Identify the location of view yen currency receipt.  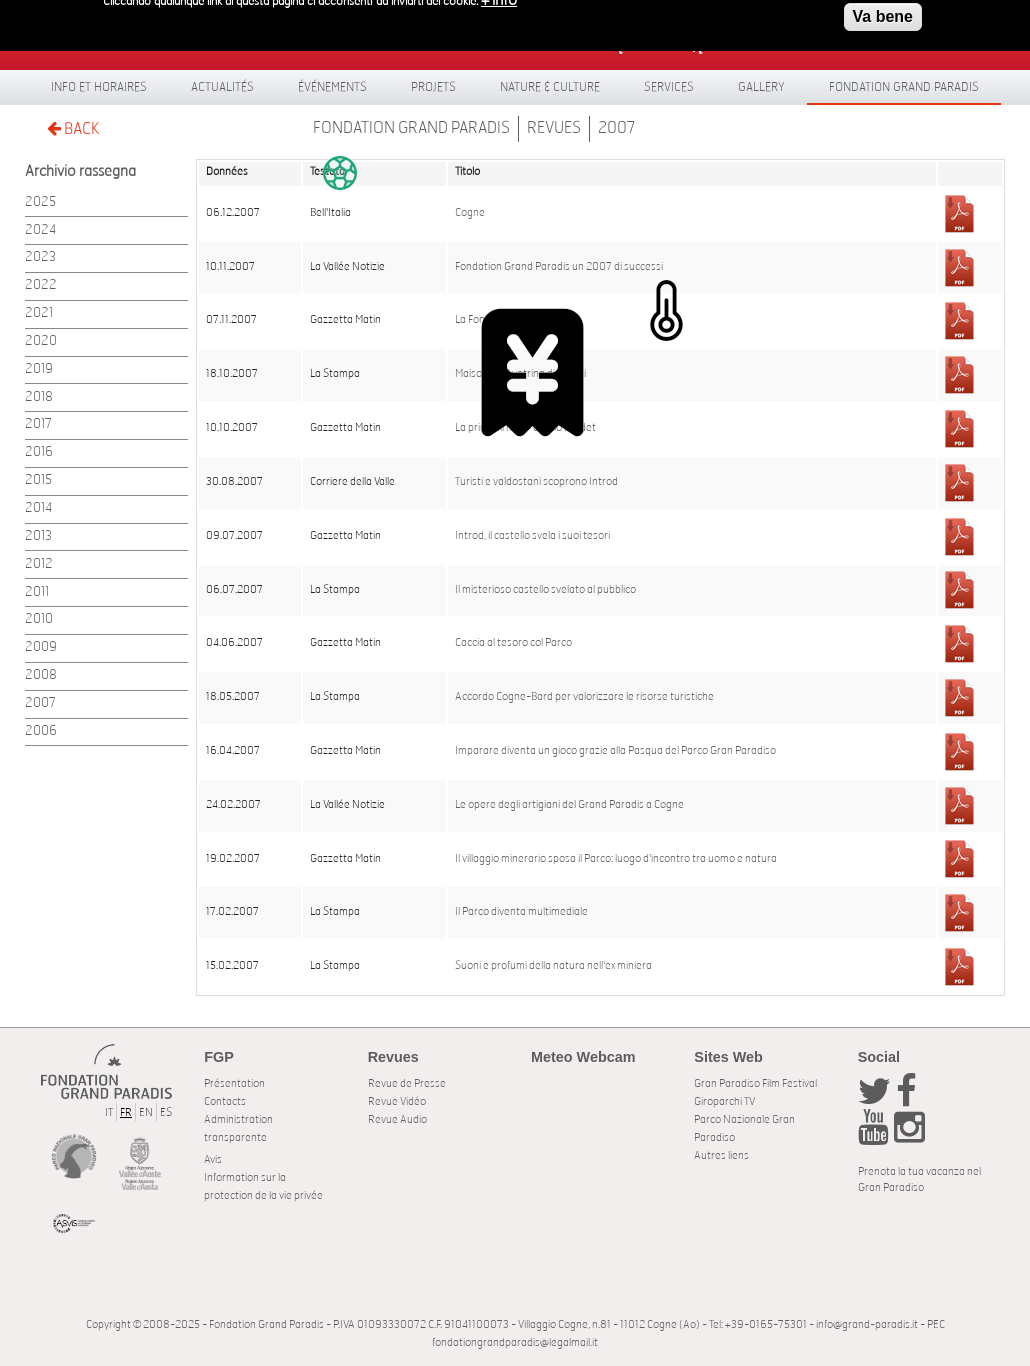
(532, 372).